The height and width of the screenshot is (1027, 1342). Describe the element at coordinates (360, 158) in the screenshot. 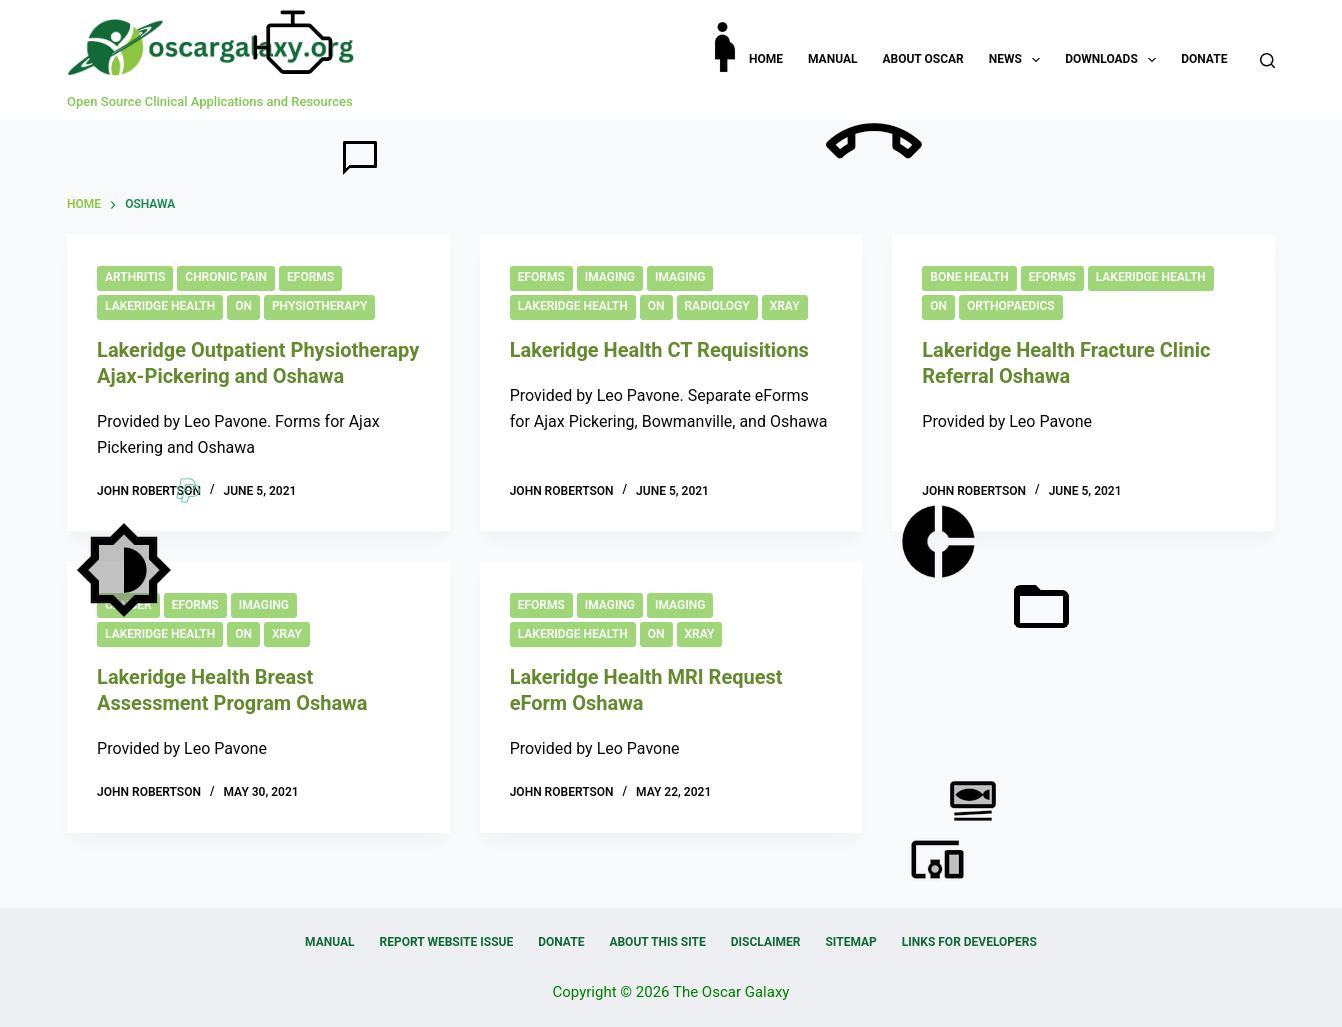

I see `open a new chat or message` at that location.